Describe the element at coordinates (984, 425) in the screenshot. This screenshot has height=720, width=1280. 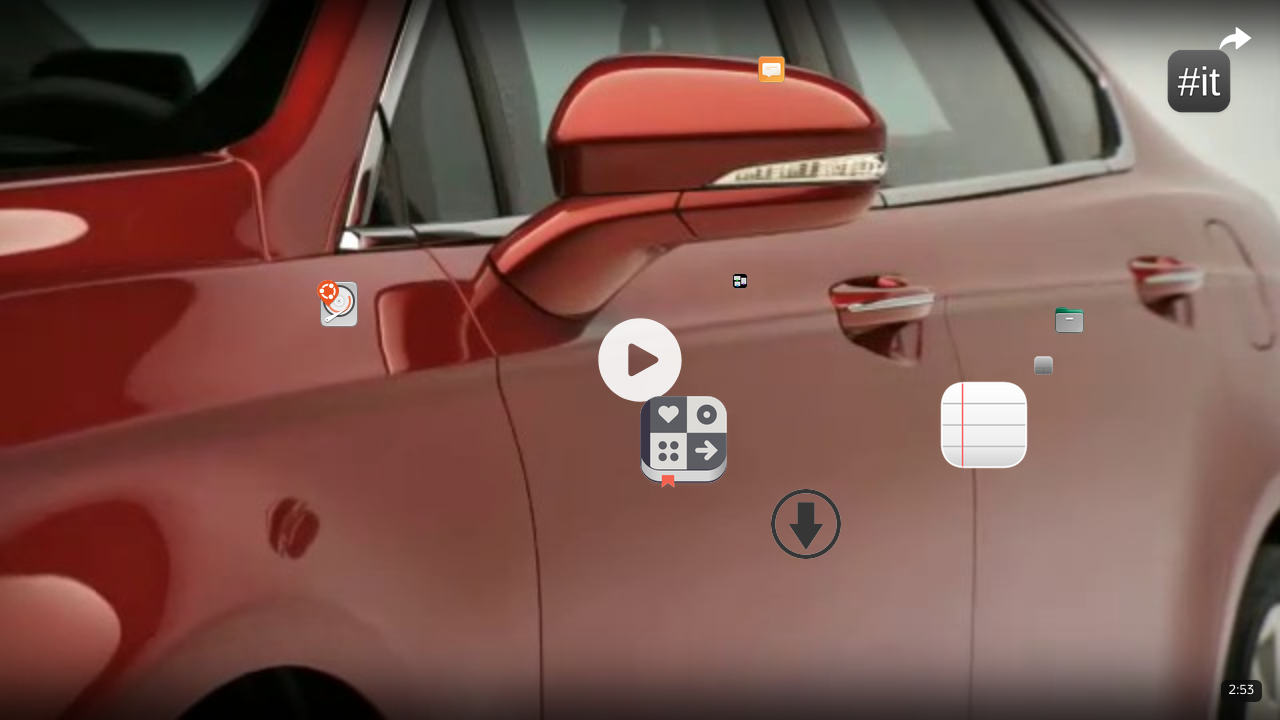
I see `open the text editor app` at that location.